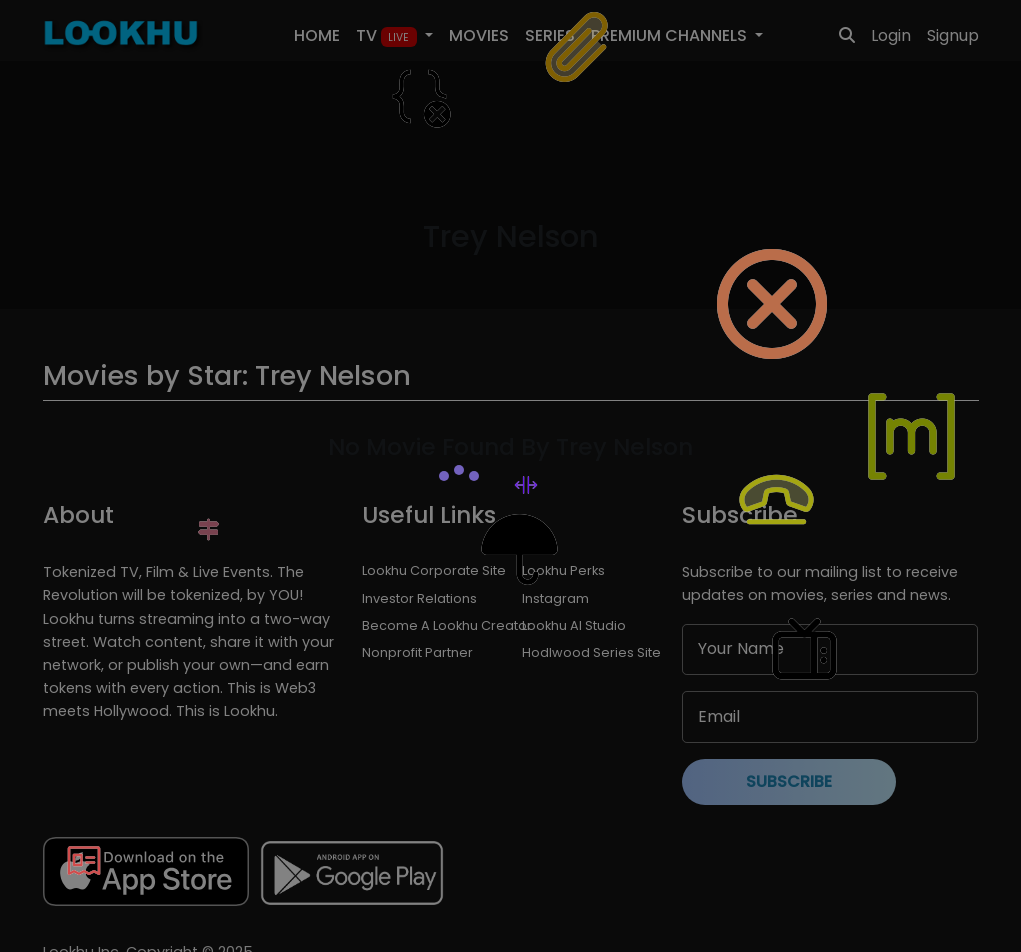 The image size is (1021, 952). Describe the element at coordinates (519, 549) in the screenshot. I see `weather protection or rain forecast indicator` at that location.